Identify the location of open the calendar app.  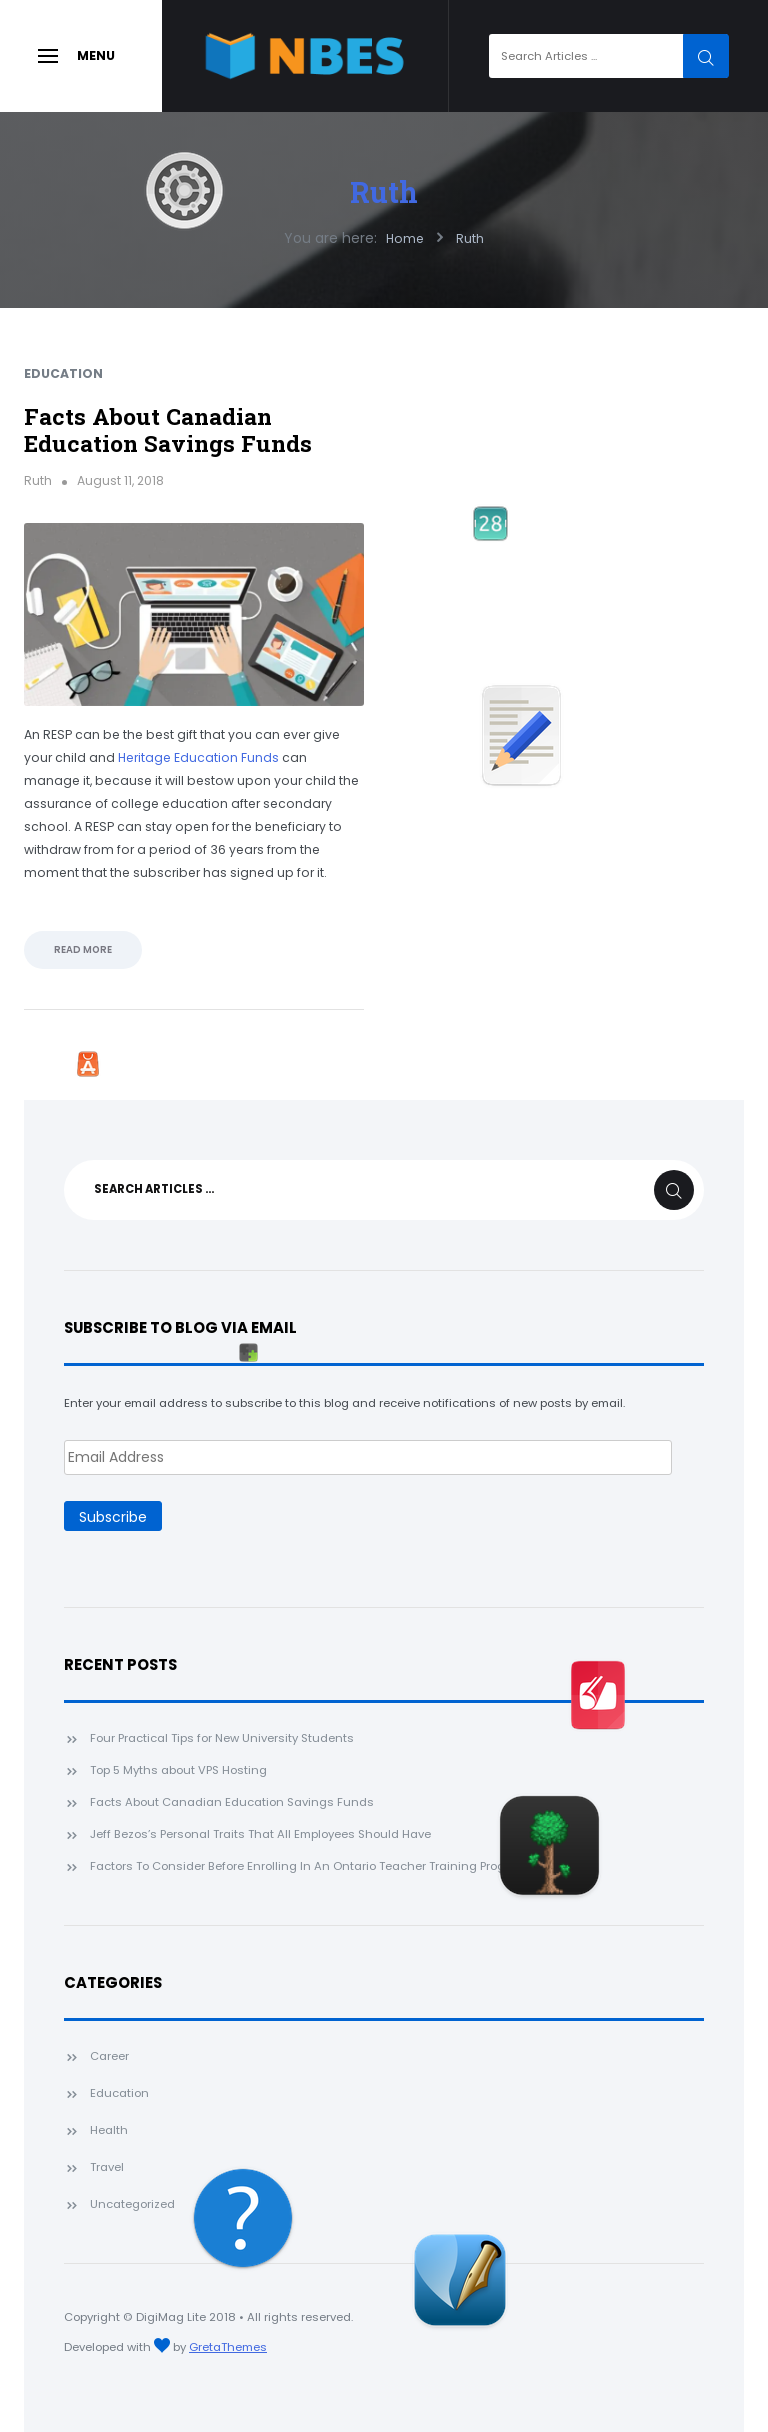
(490, 523).